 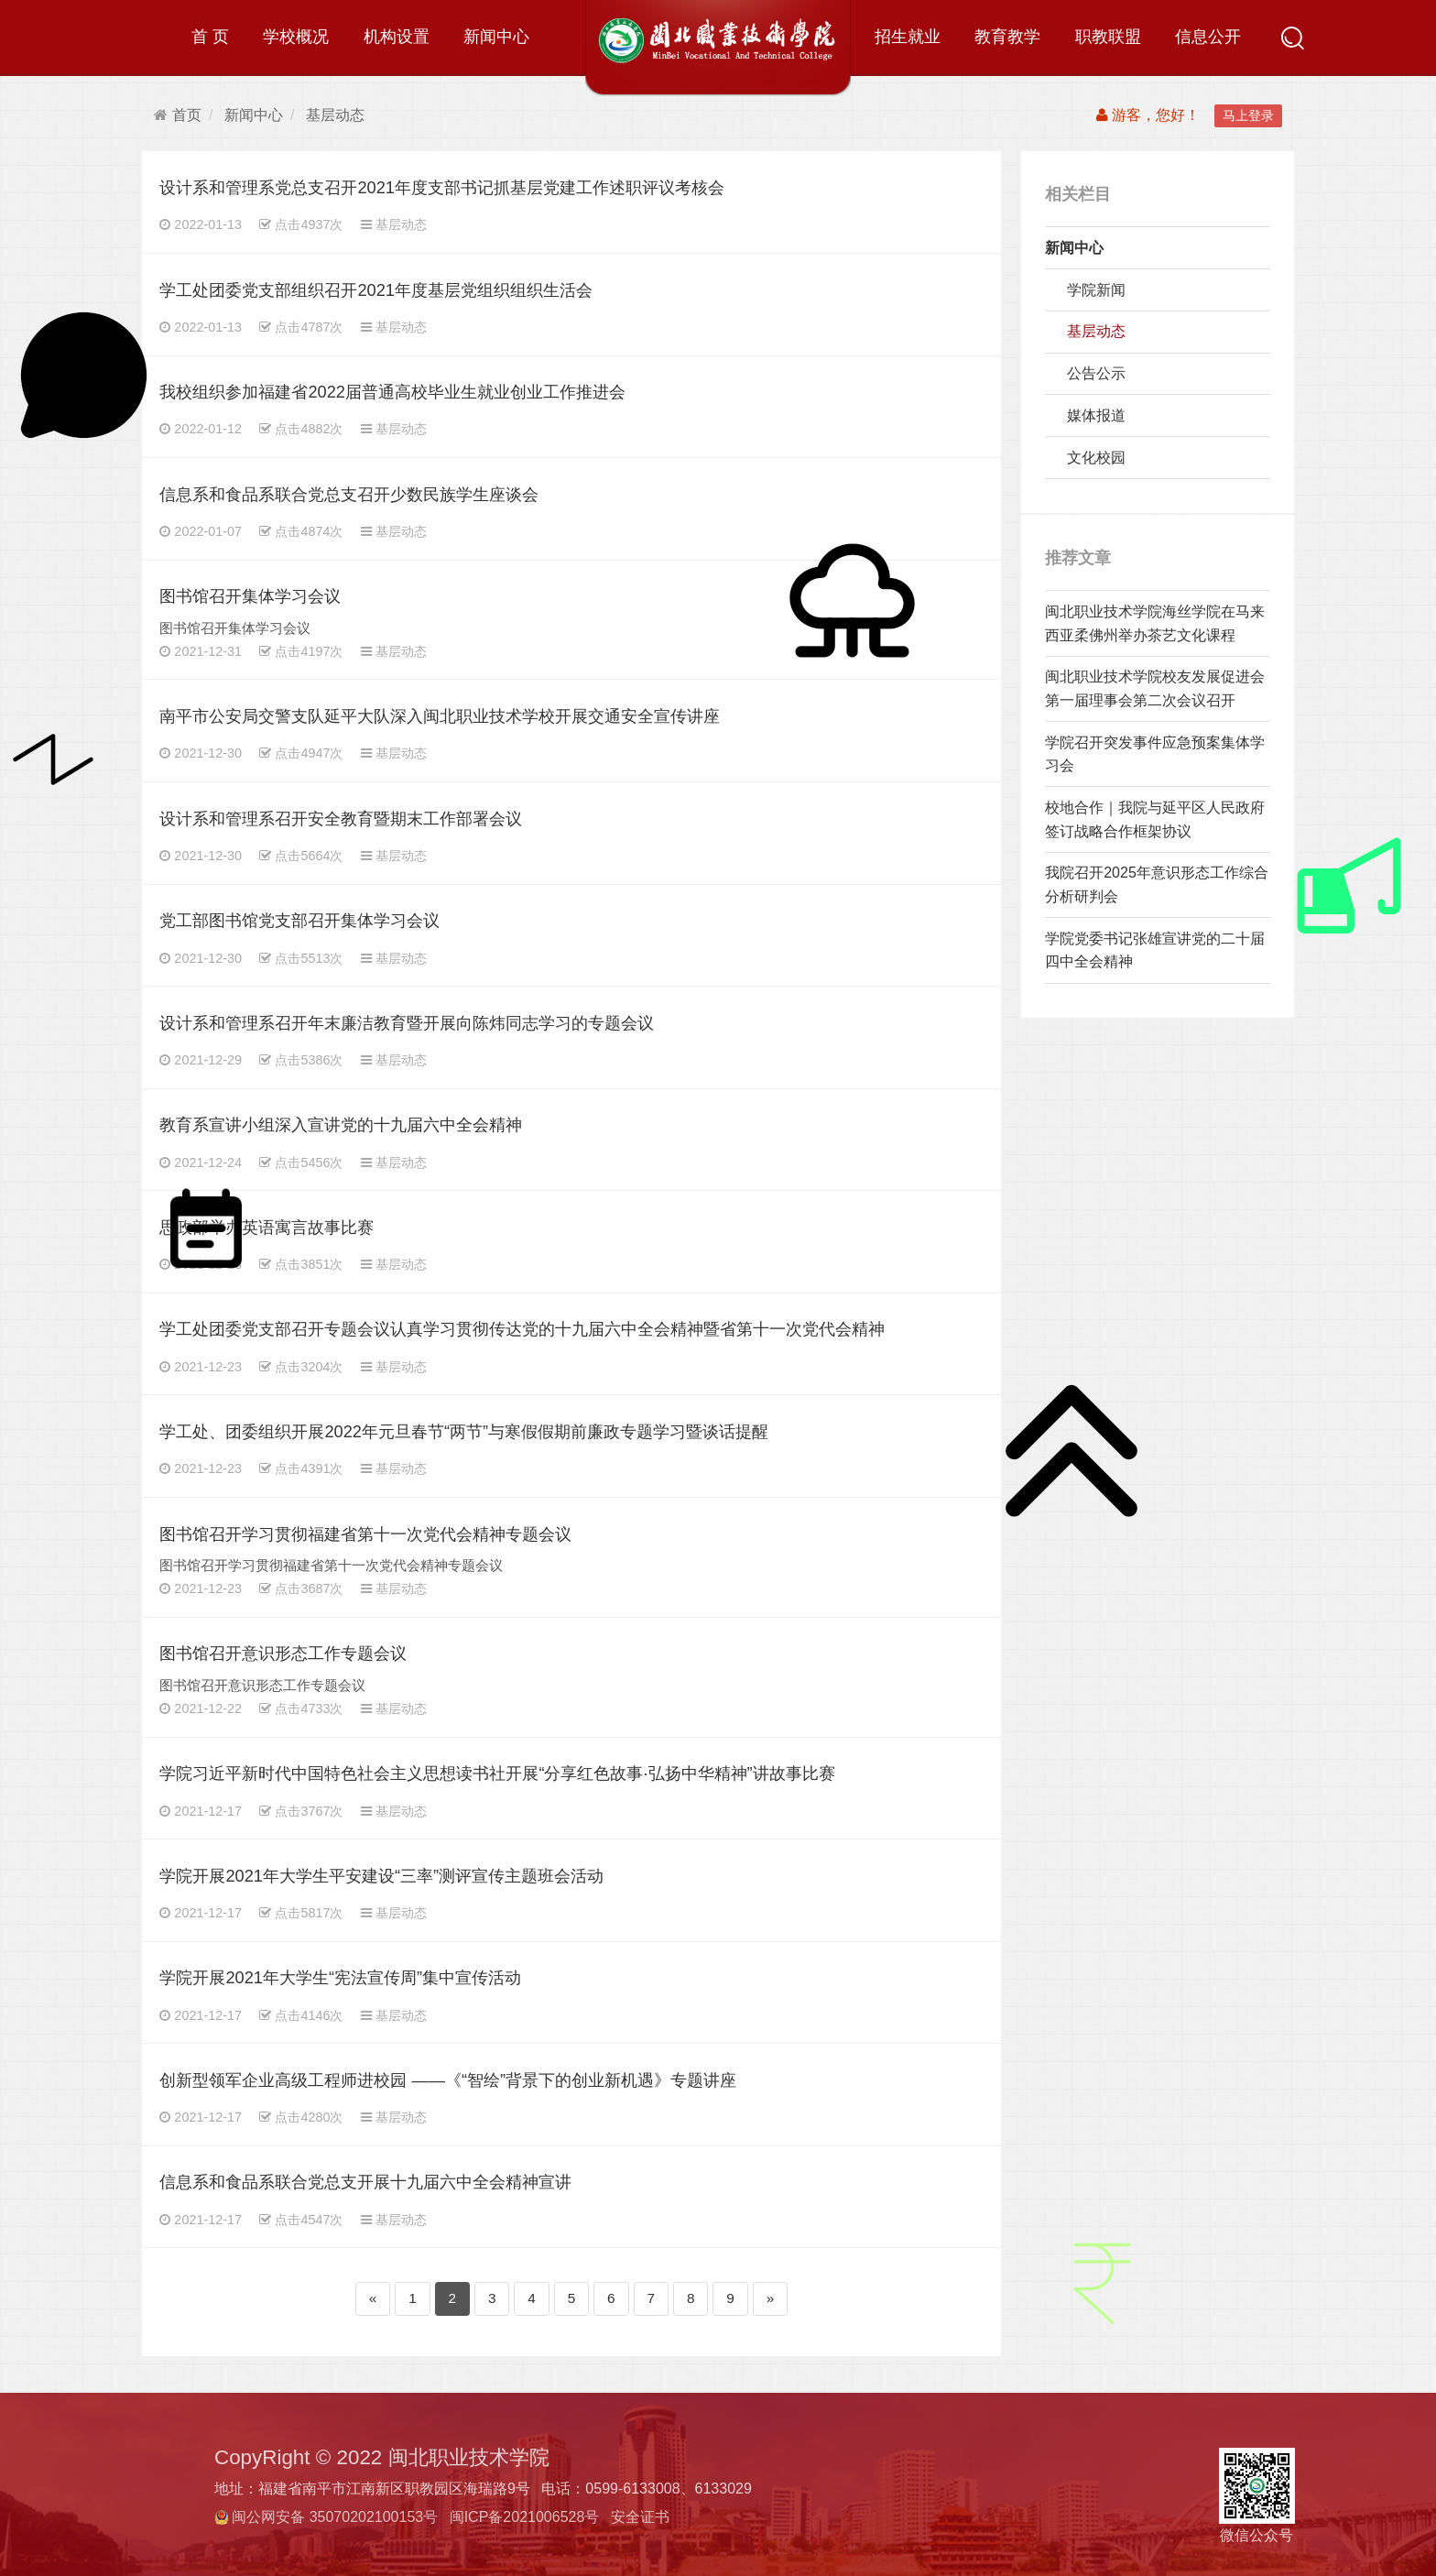 I want to click on view price in Indian rupees, so click(x=1099, y=2282).